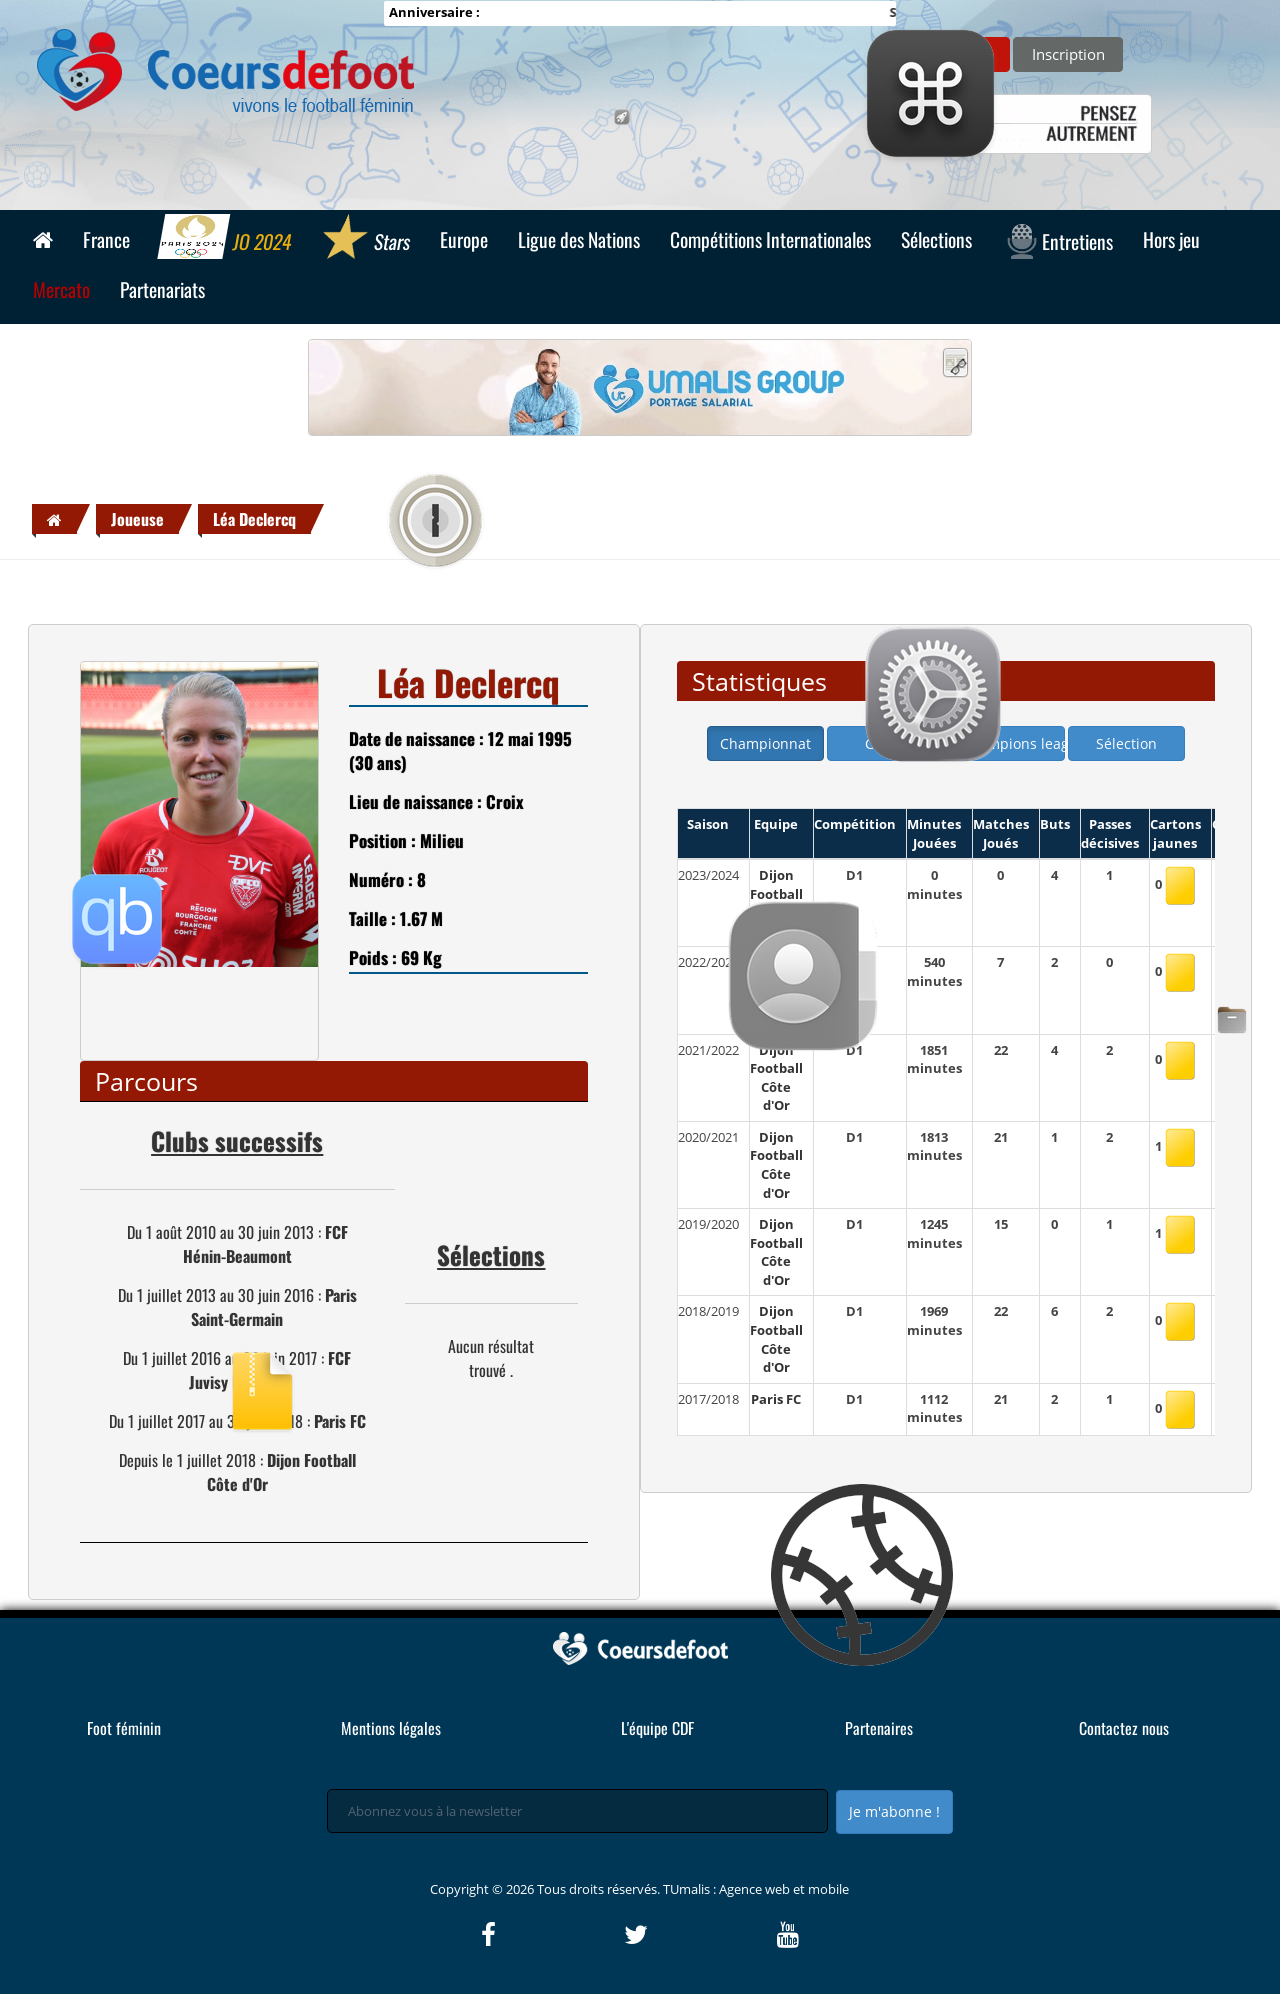  I want to click on open the file manager application, so click(1232, 1020).